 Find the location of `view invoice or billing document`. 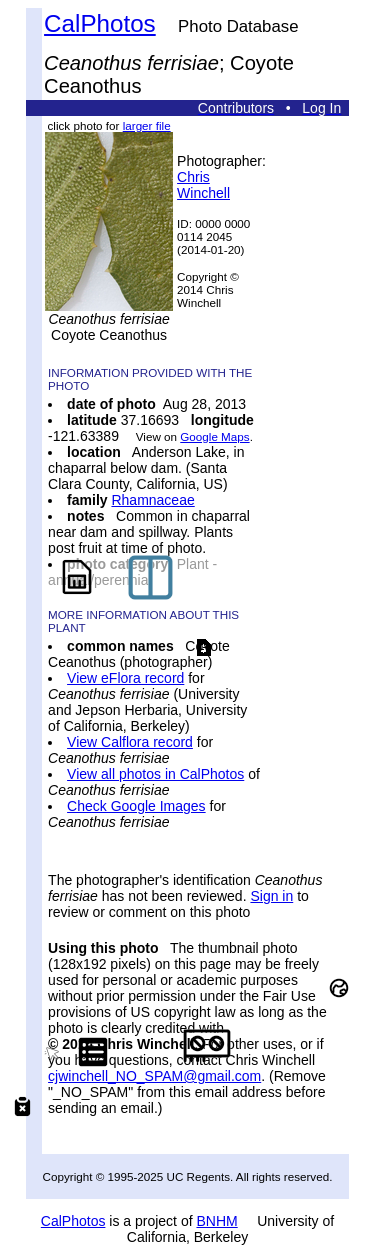

view invoice or billing document is located at coordinates (203, 647).